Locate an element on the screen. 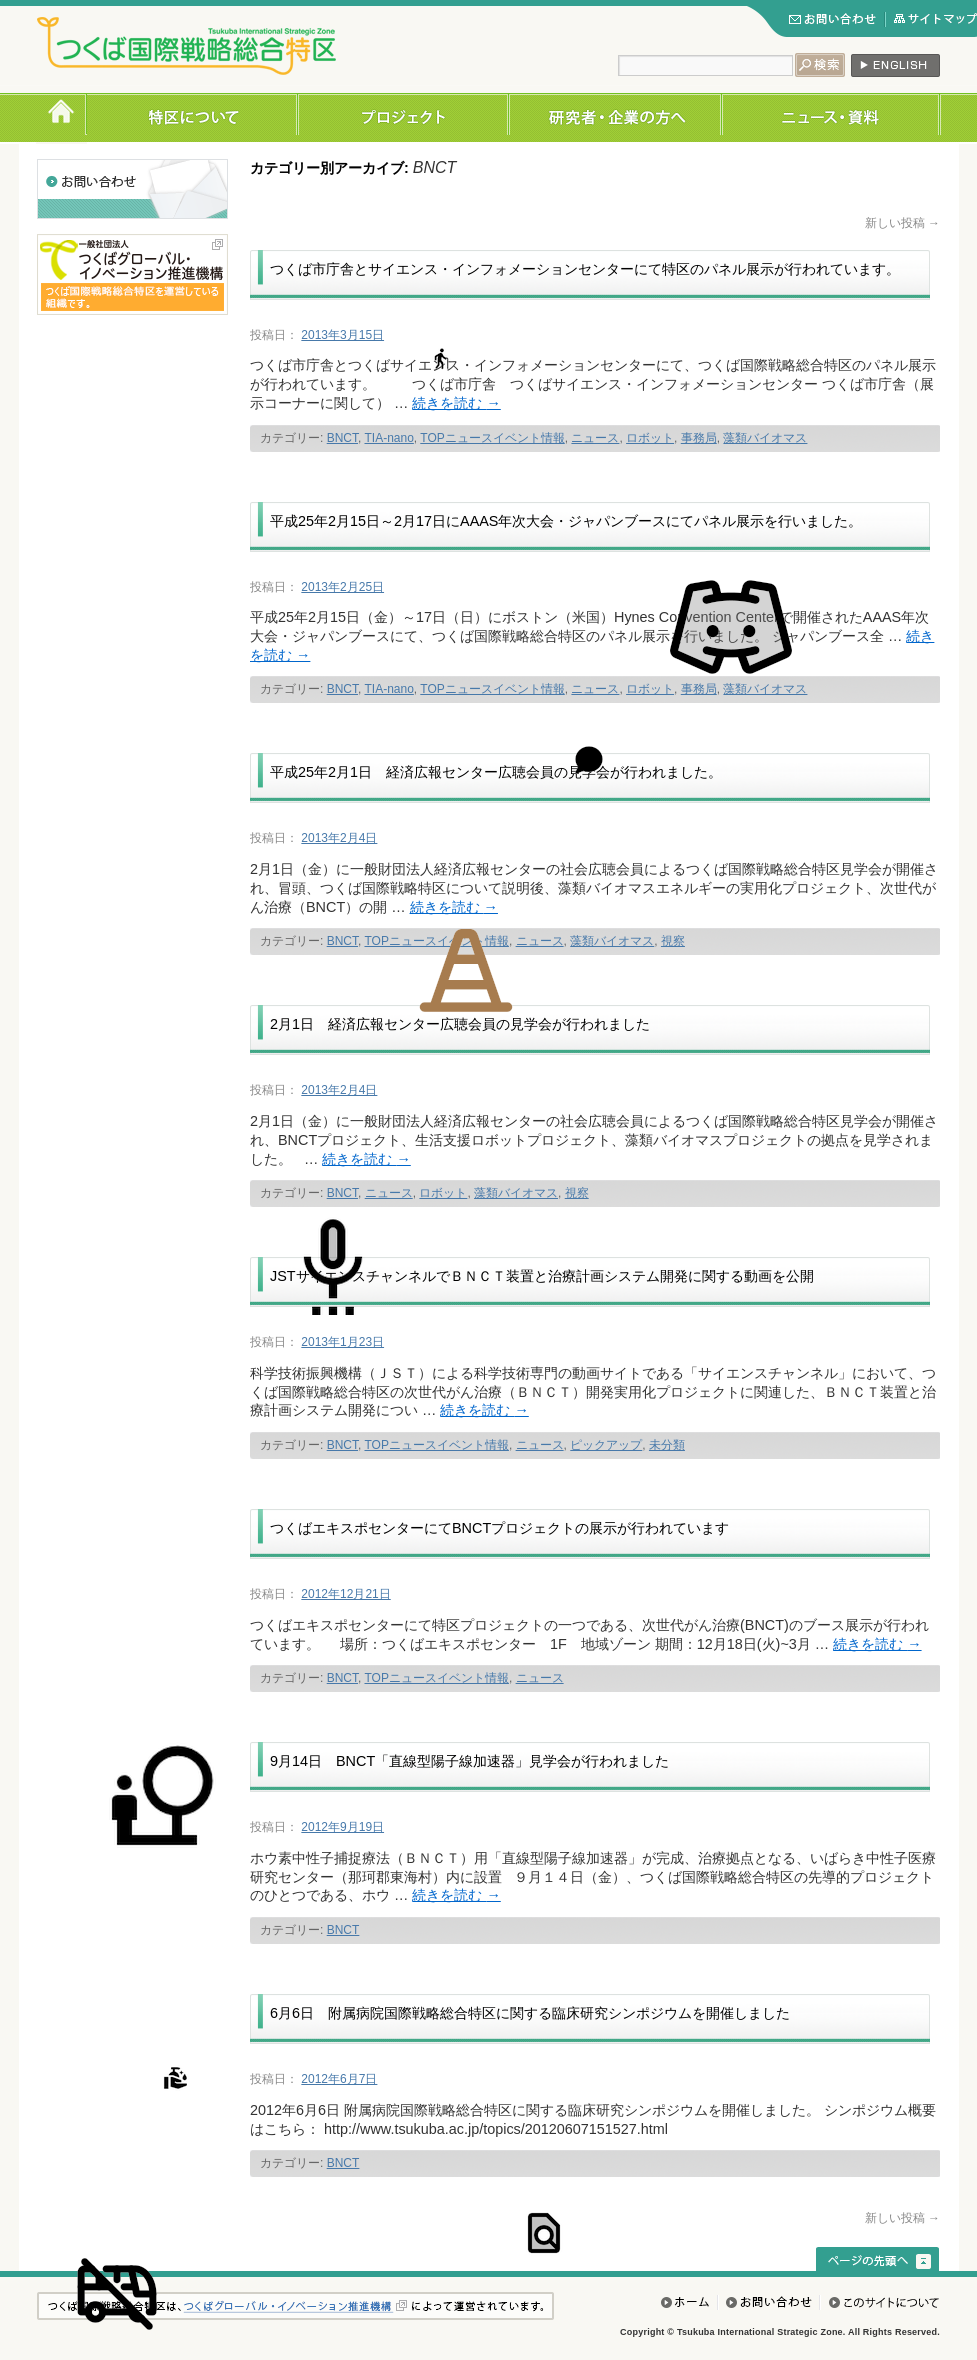 This screenshot has height=2360, width=977. bus service unavailable or cancelled is located at coordinates (117, 2294).